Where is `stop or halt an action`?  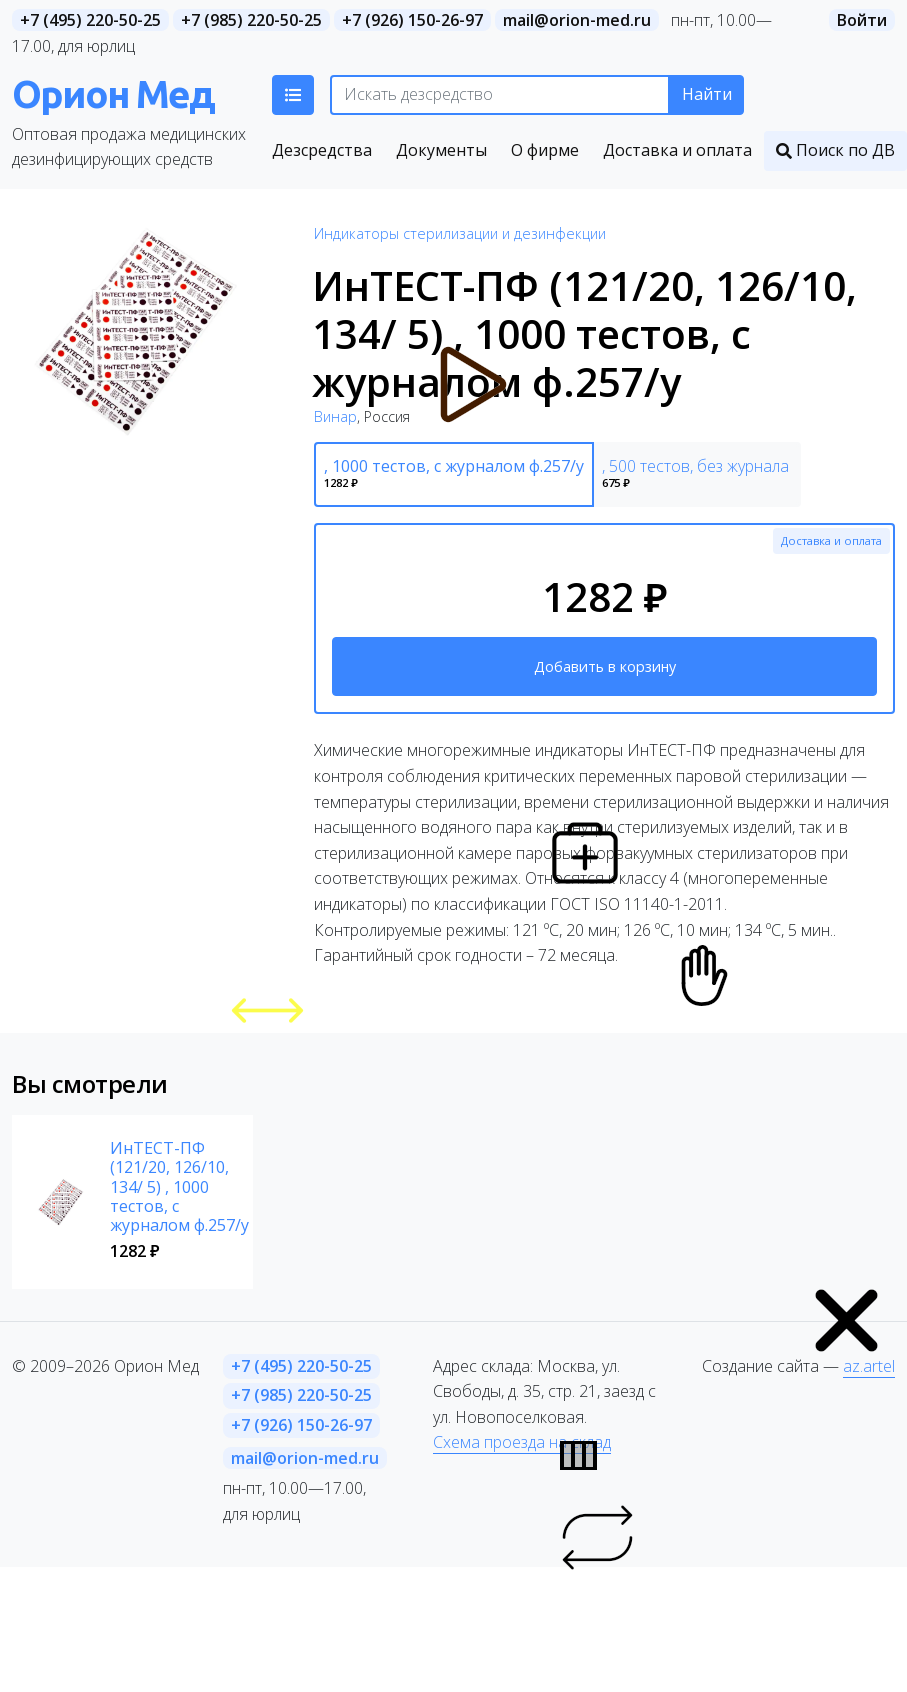 stop or halt an action is located at coordinates (704, 975).